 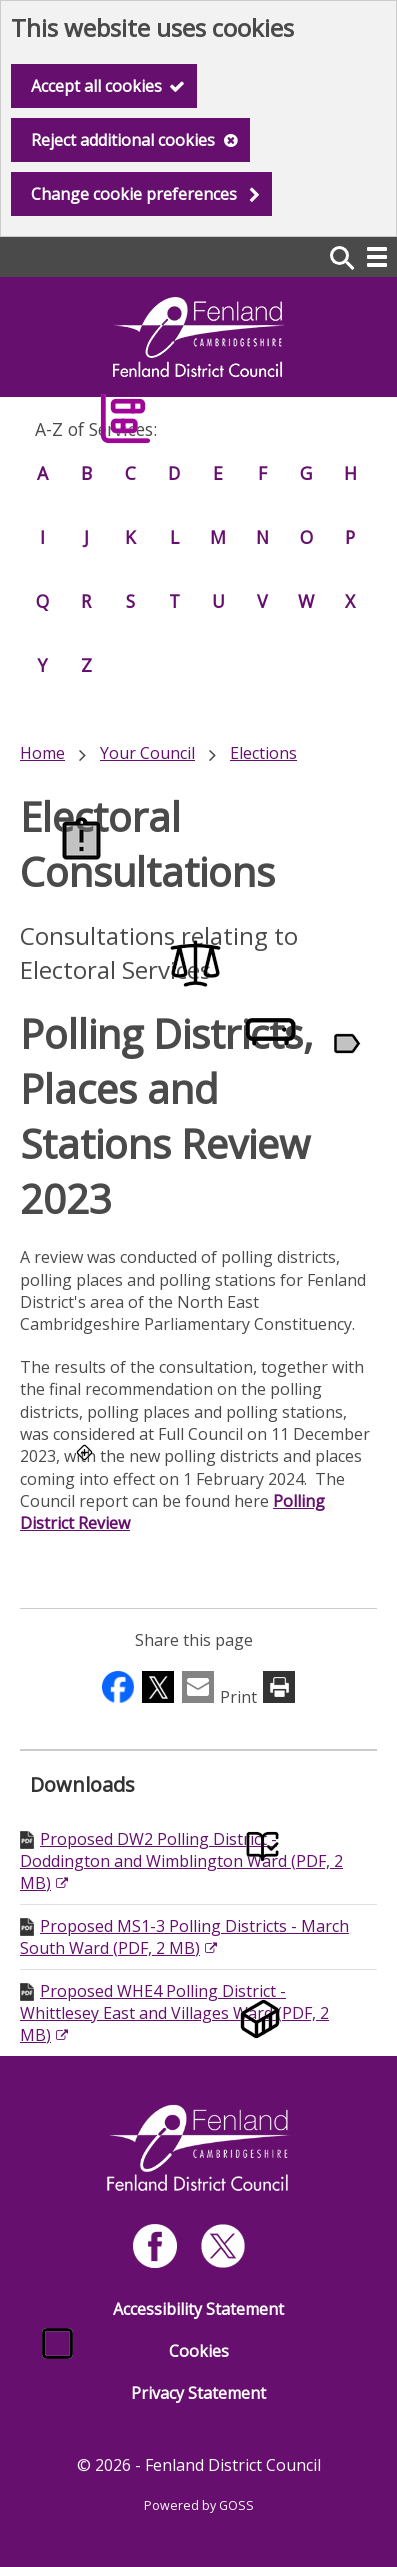 I want to click on indicates an overdue or late assignment, so click(x=81, y=840).